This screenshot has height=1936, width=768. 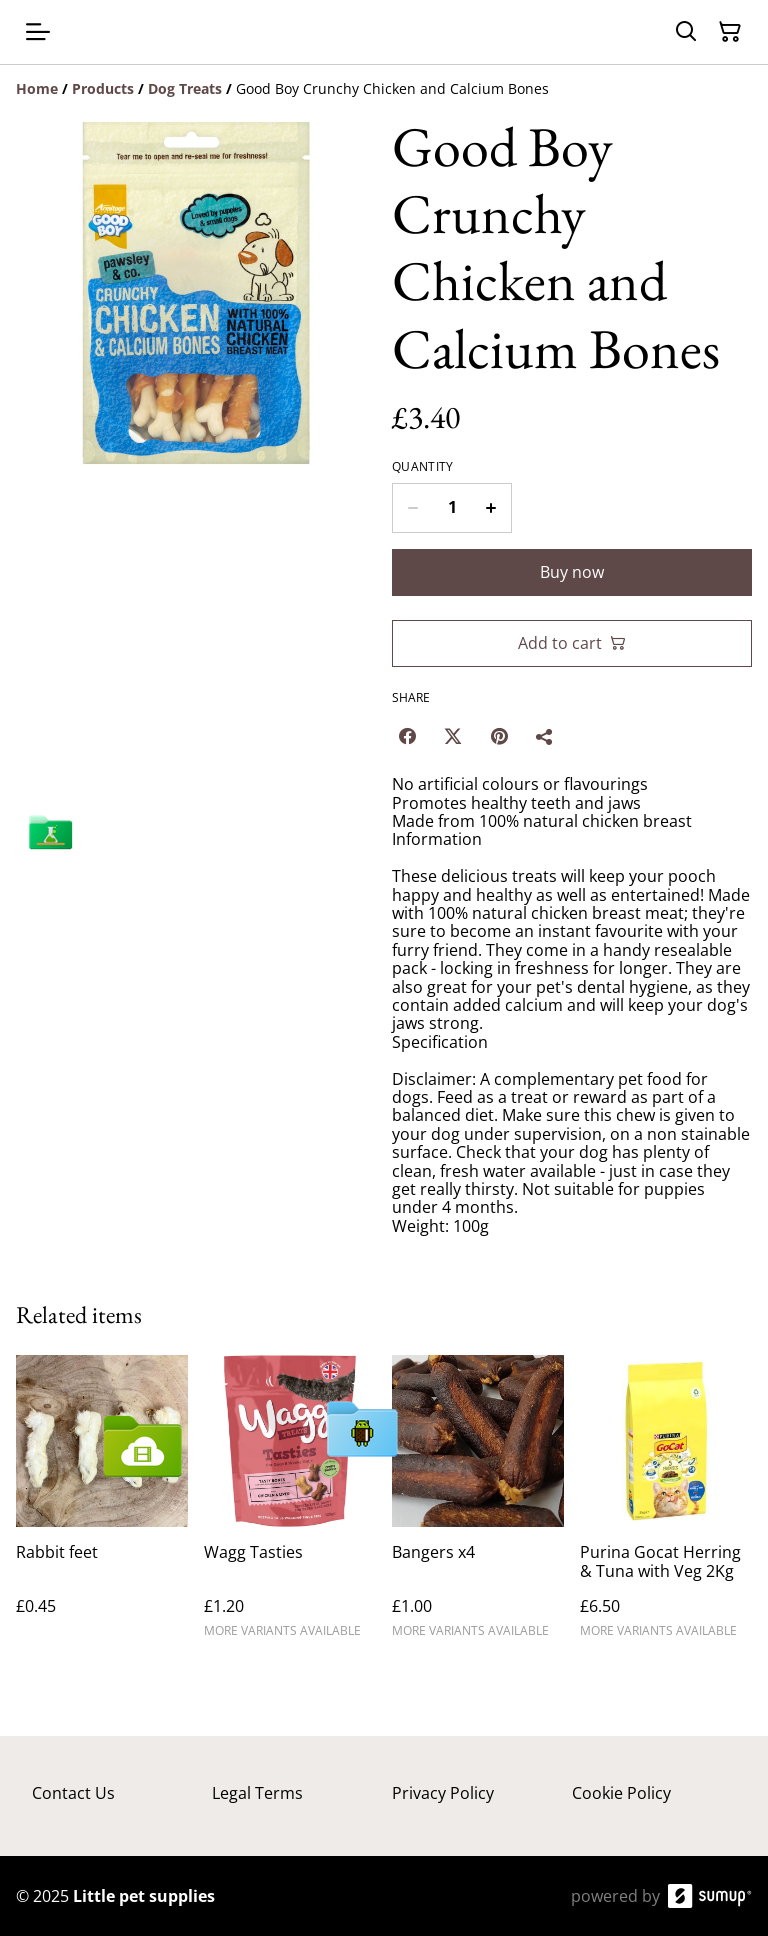 I want to click on open chemistry course materials folder, so click(x=50, y=833).